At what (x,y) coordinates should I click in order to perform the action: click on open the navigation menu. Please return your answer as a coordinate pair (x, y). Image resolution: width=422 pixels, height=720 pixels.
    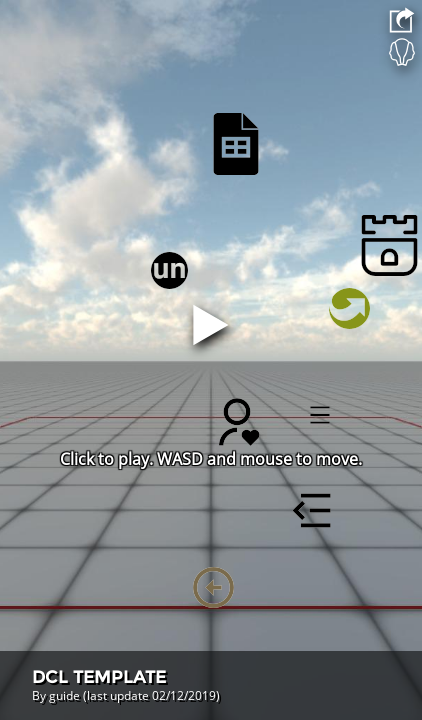
    Looking at the image, I should click on (320, 415).